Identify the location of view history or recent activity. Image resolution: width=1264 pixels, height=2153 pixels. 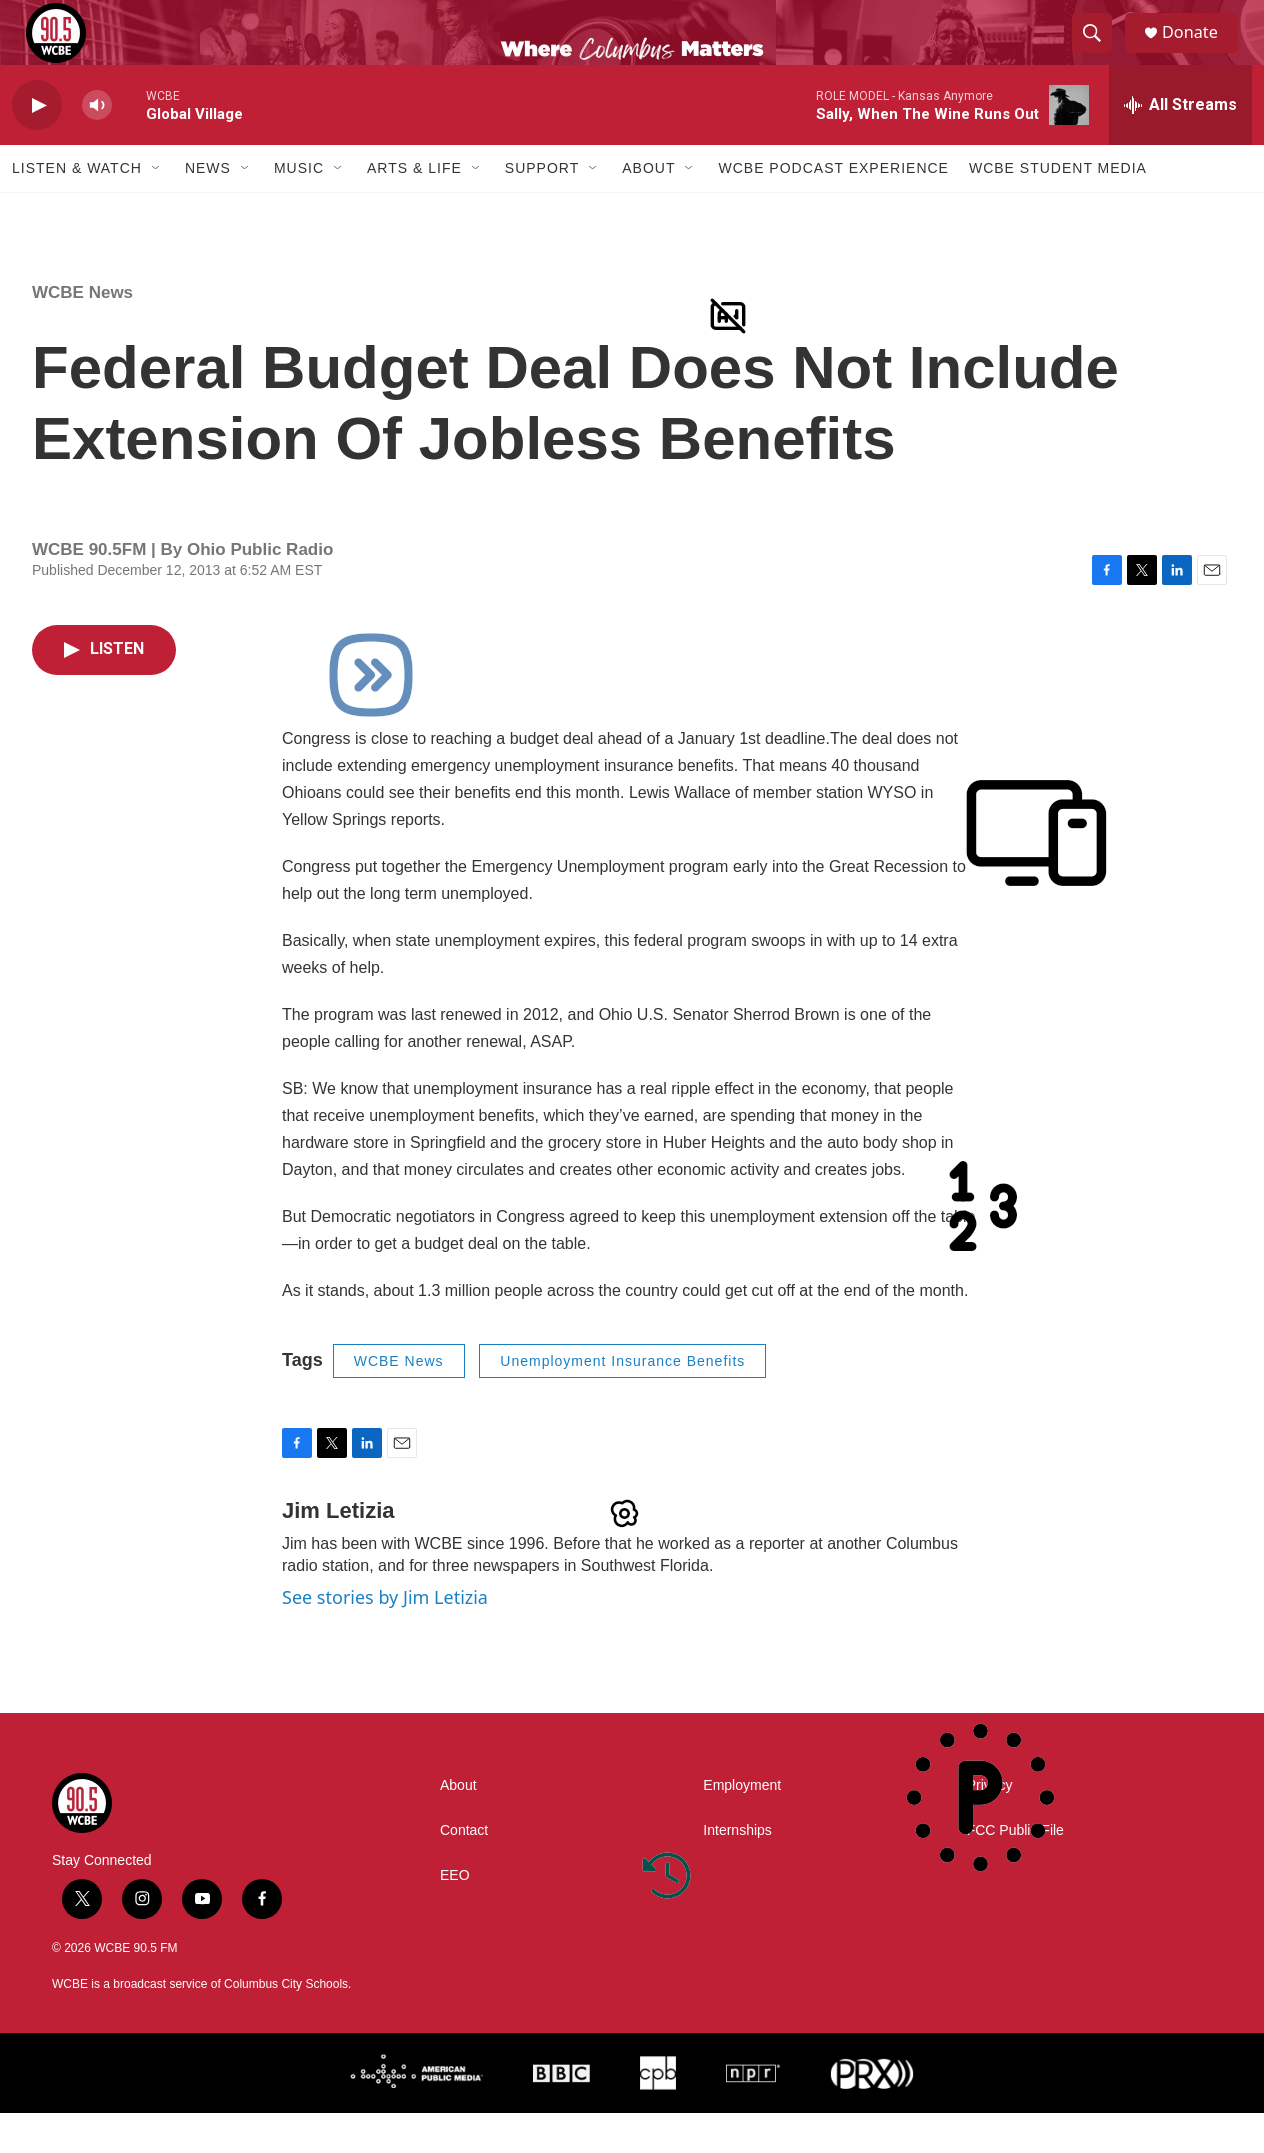
(667, 1875).